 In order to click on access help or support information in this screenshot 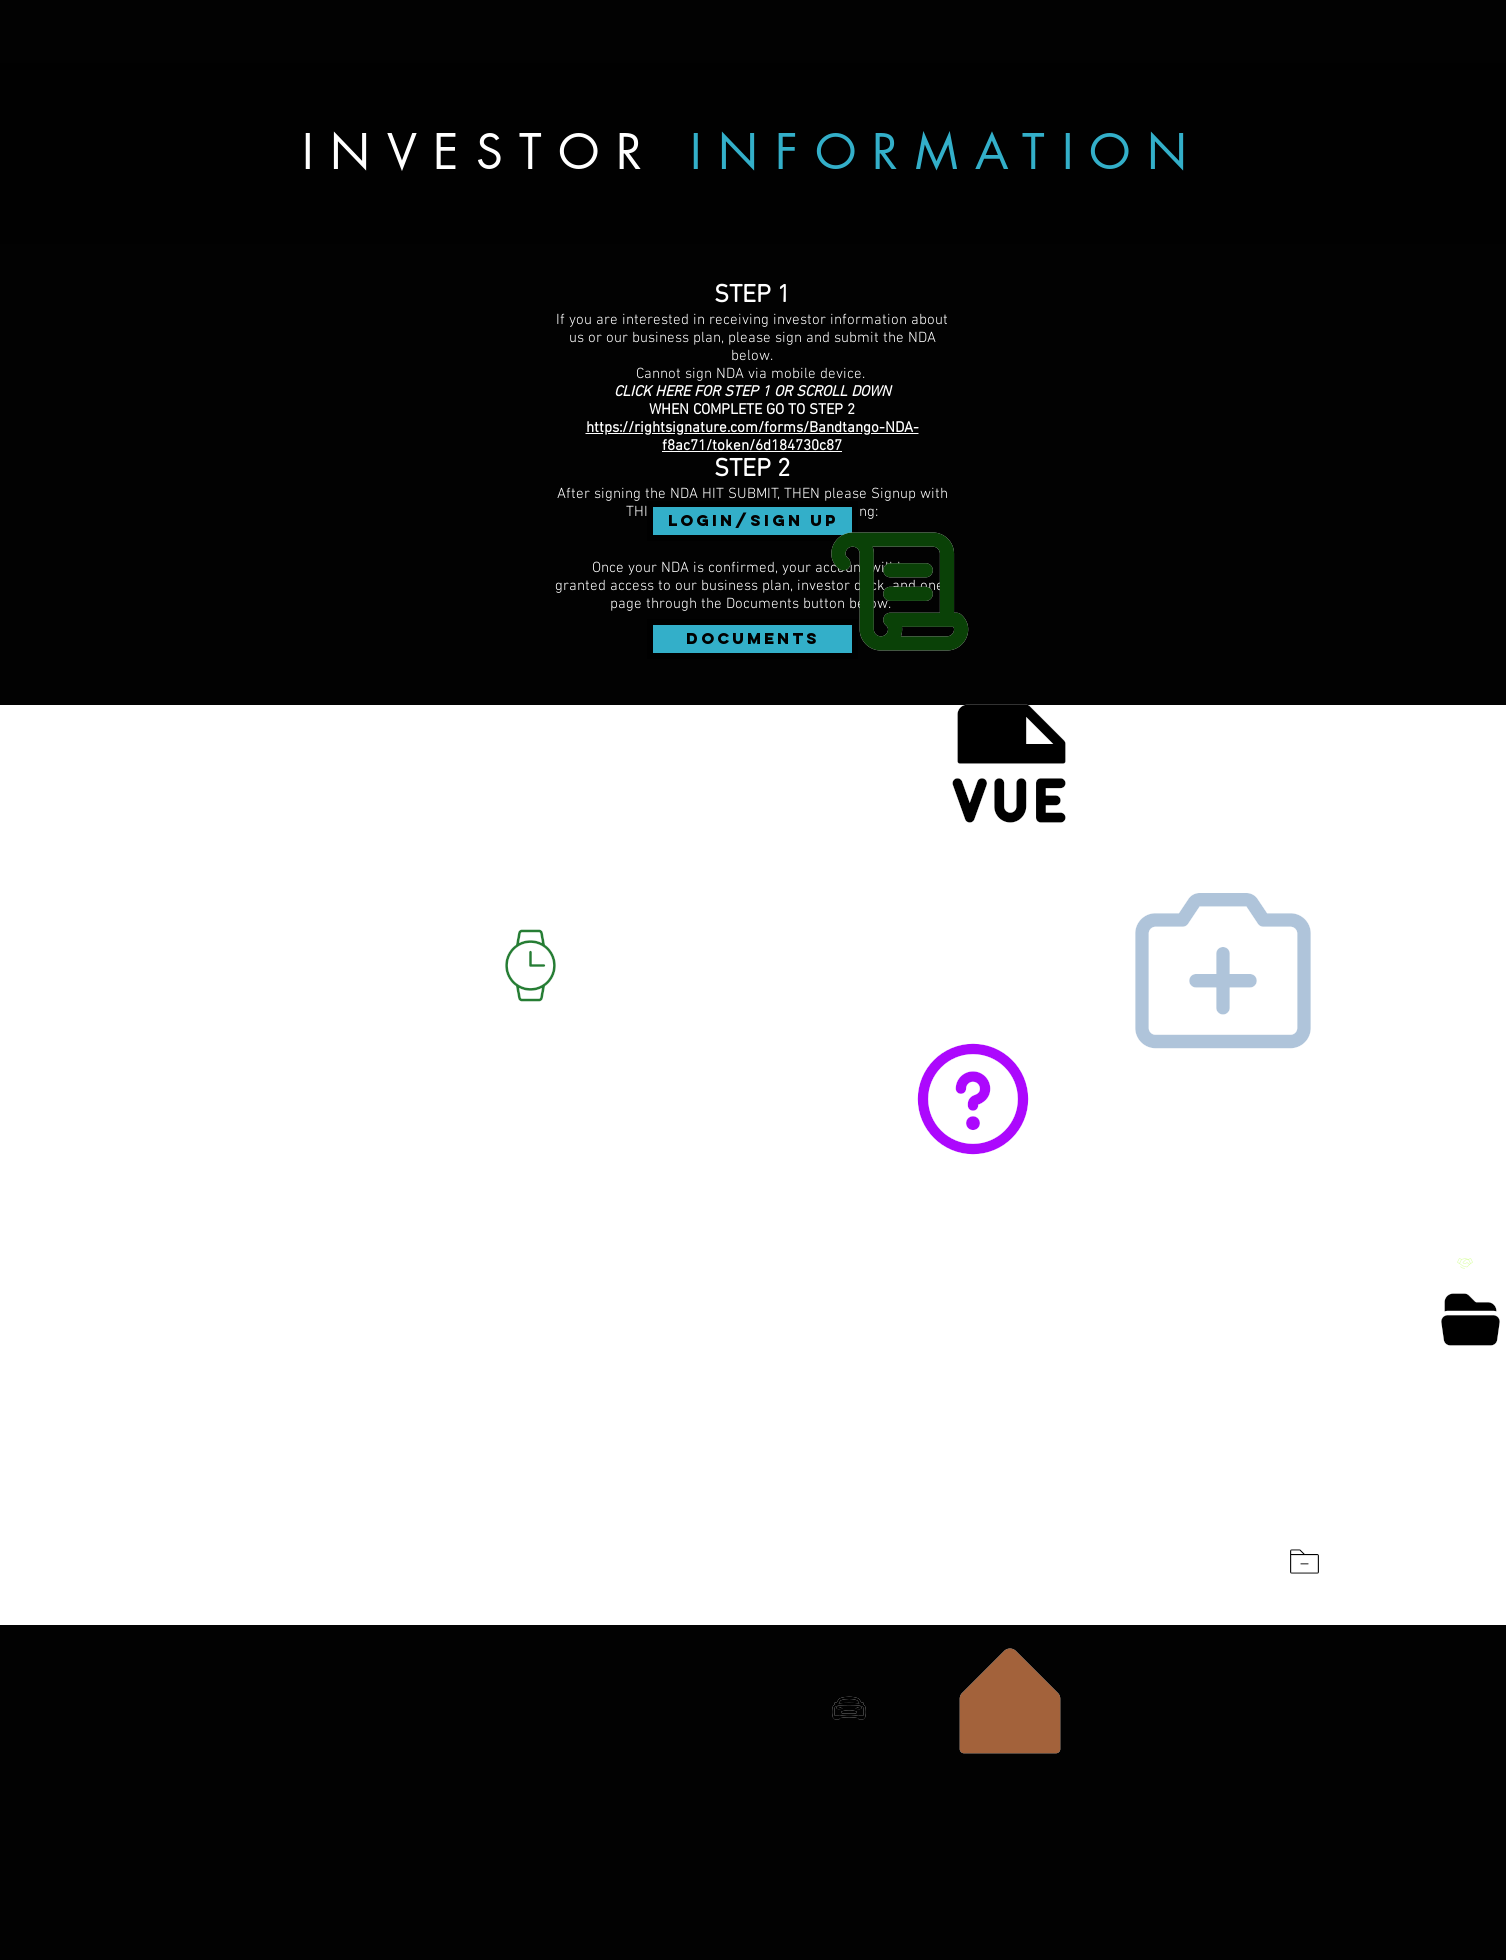, I will do `click(973, 1099)`.